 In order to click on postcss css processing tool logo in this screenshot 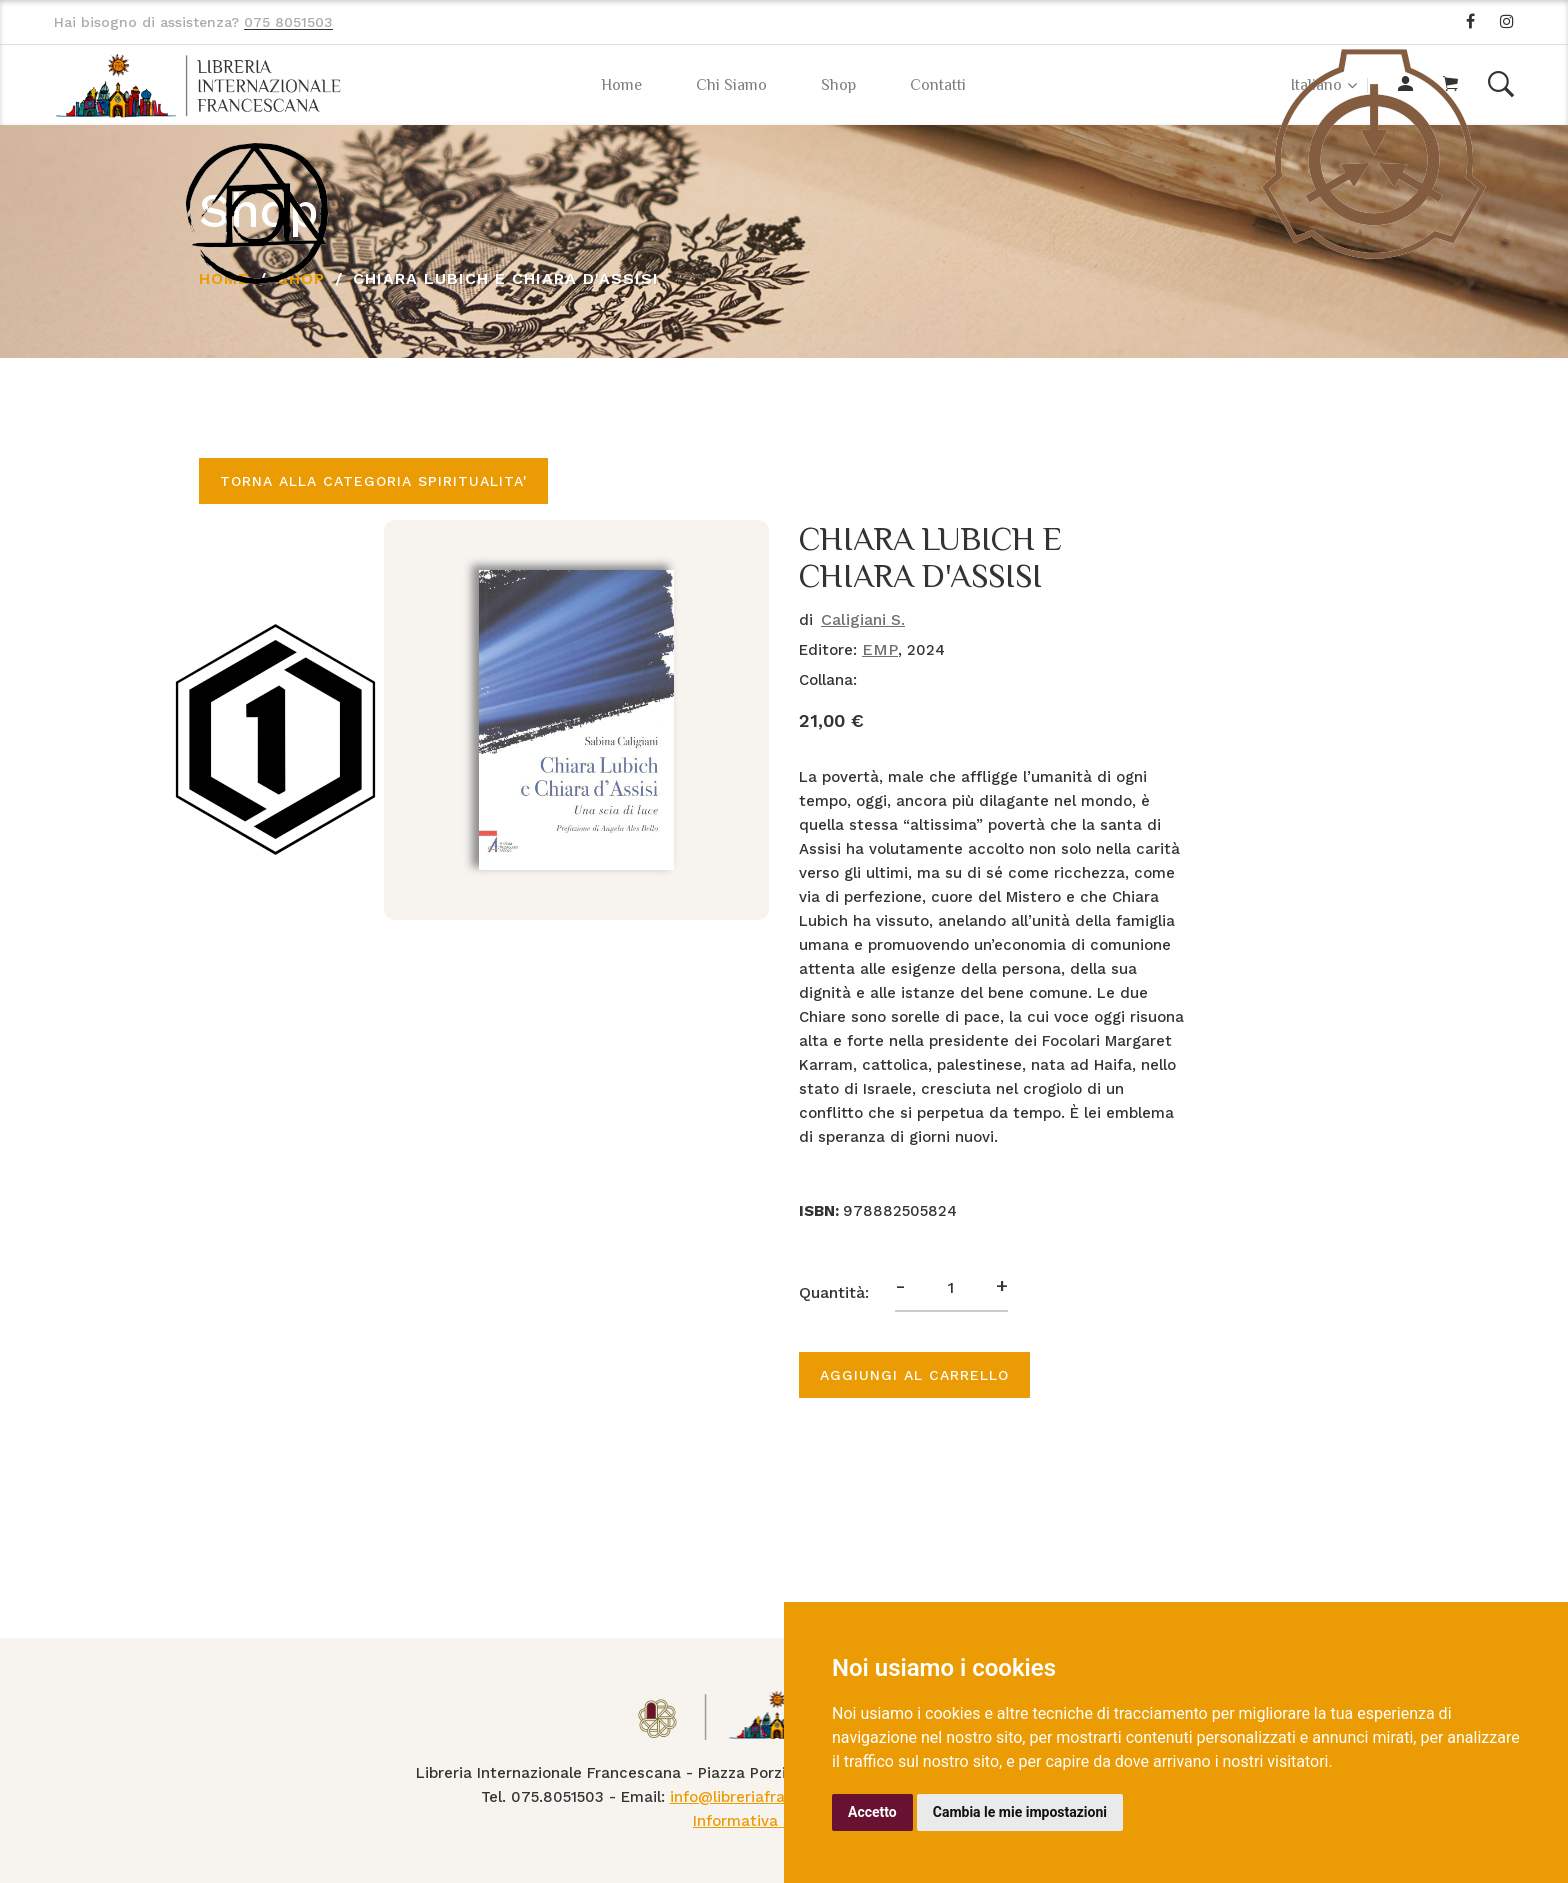, I will do `click(257, 214)`.